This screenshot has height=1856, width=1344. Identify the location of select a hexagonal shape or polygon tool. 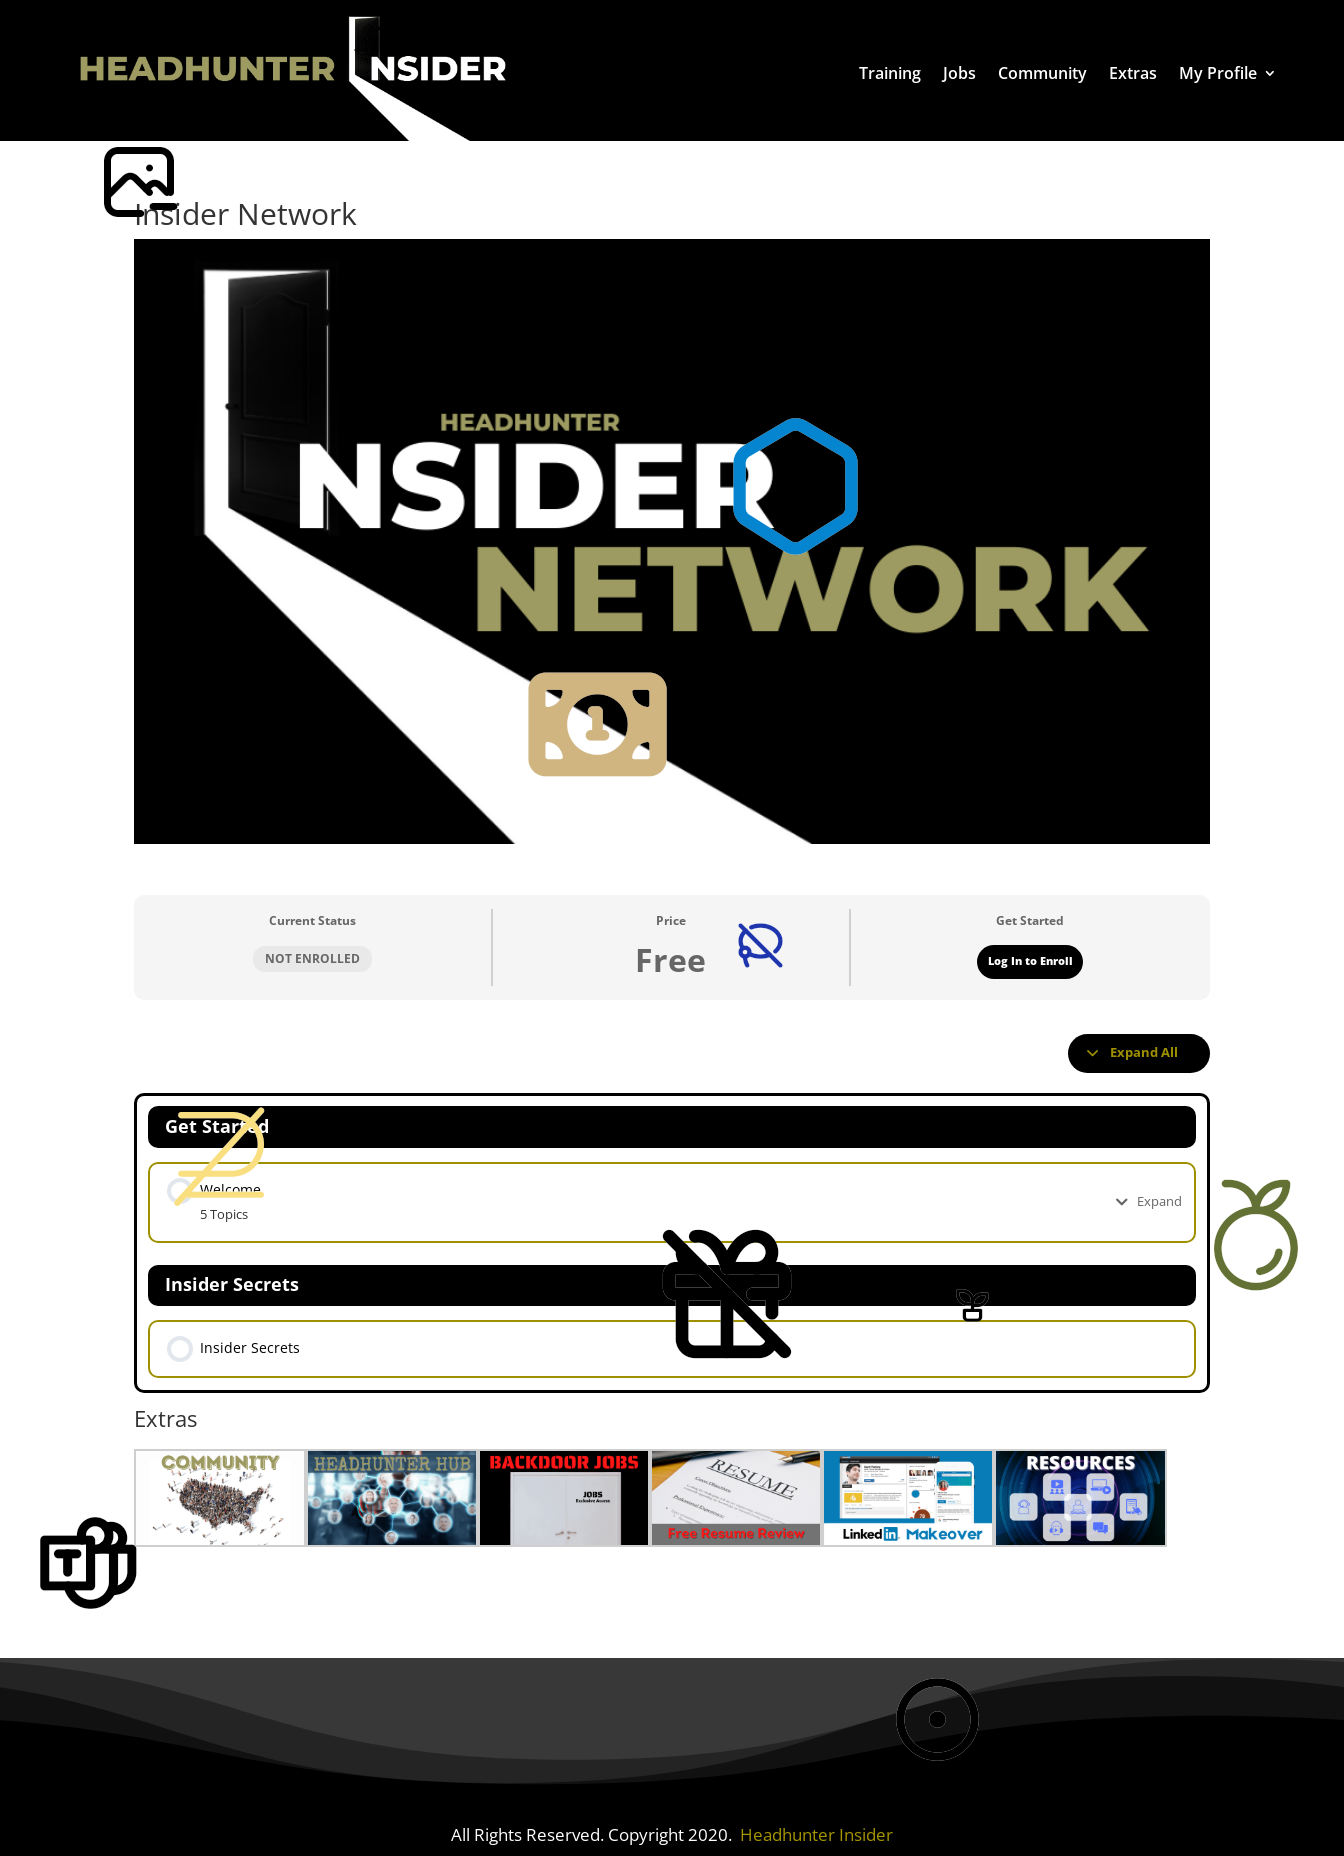
(795, 486).